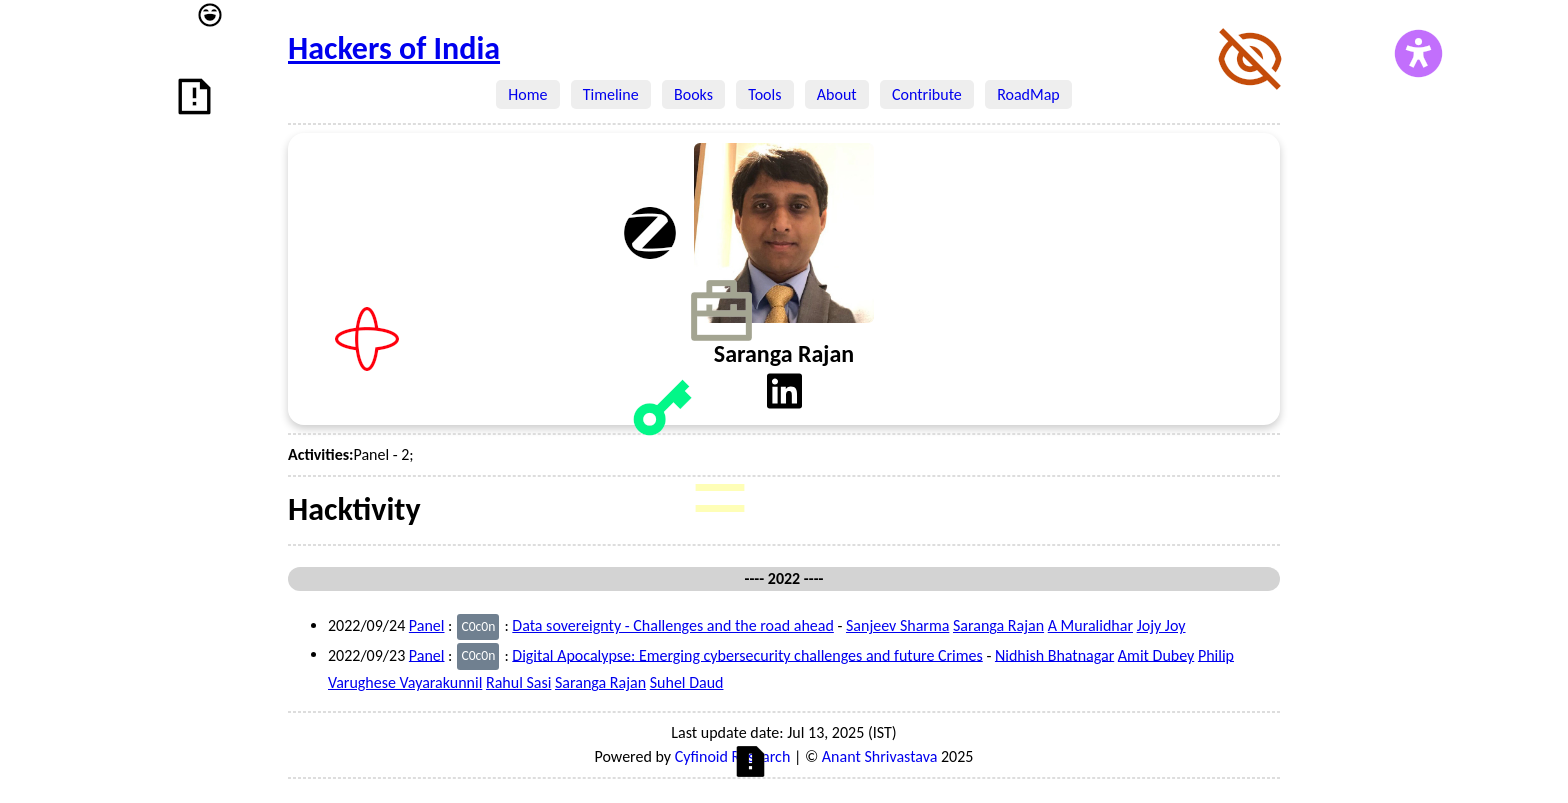 This screenshot has width=1568, height=803. I want to click on access work or business documents, so click(721, 313).